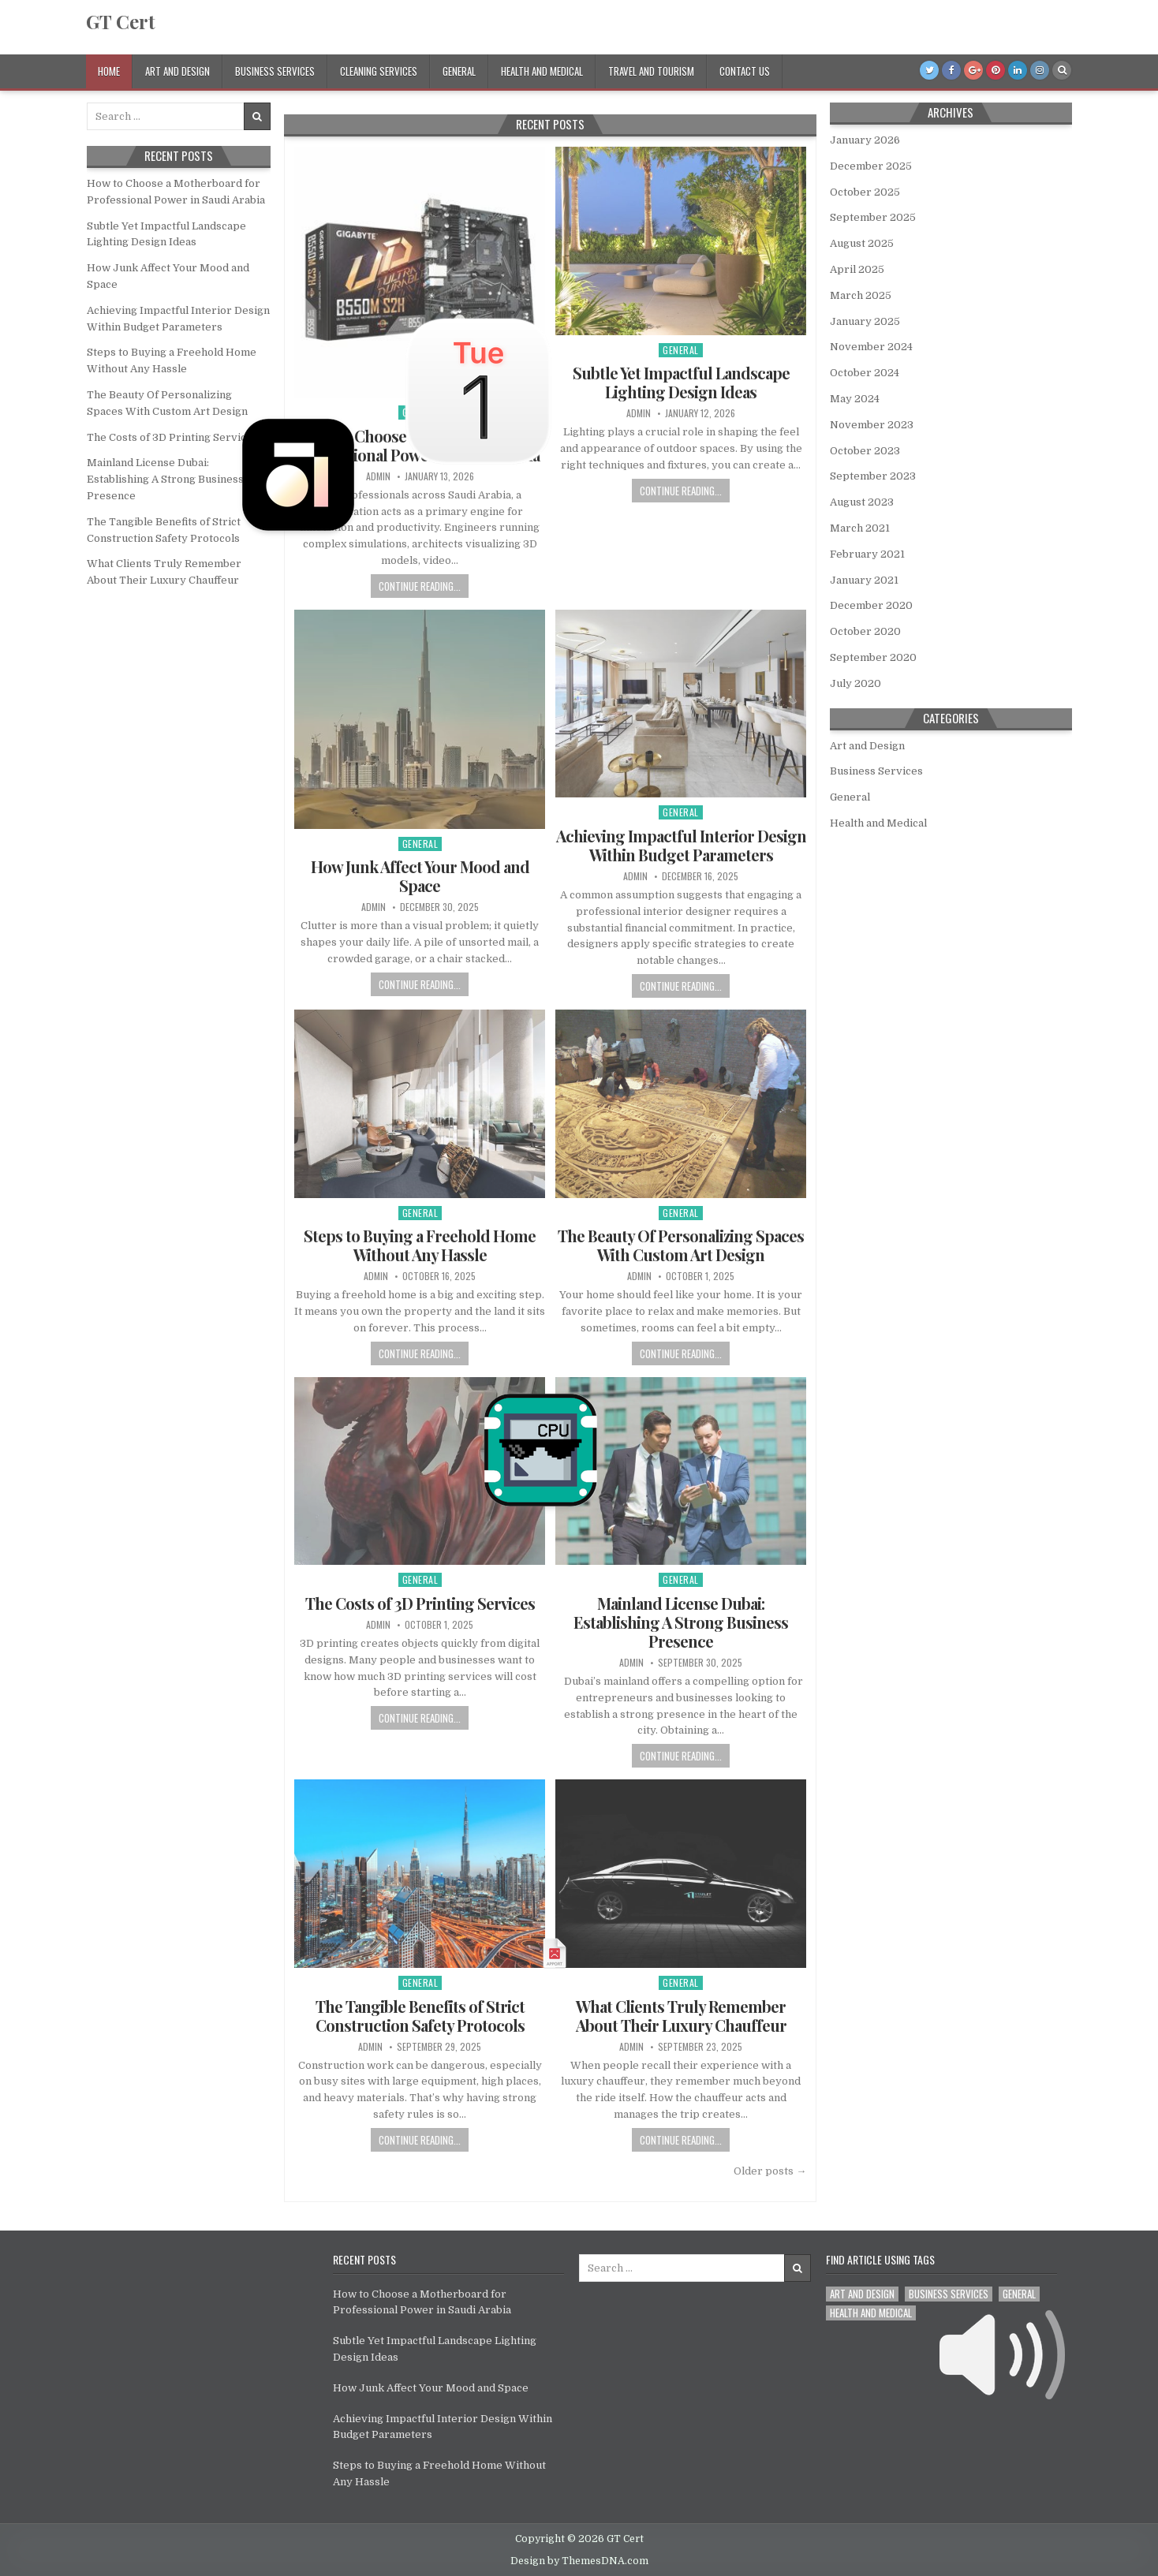  What do you see at coordinates (540, 1450) in the screenshot?
I see `open GPU Screen Recorder application` at bounding box center [540, 1450].